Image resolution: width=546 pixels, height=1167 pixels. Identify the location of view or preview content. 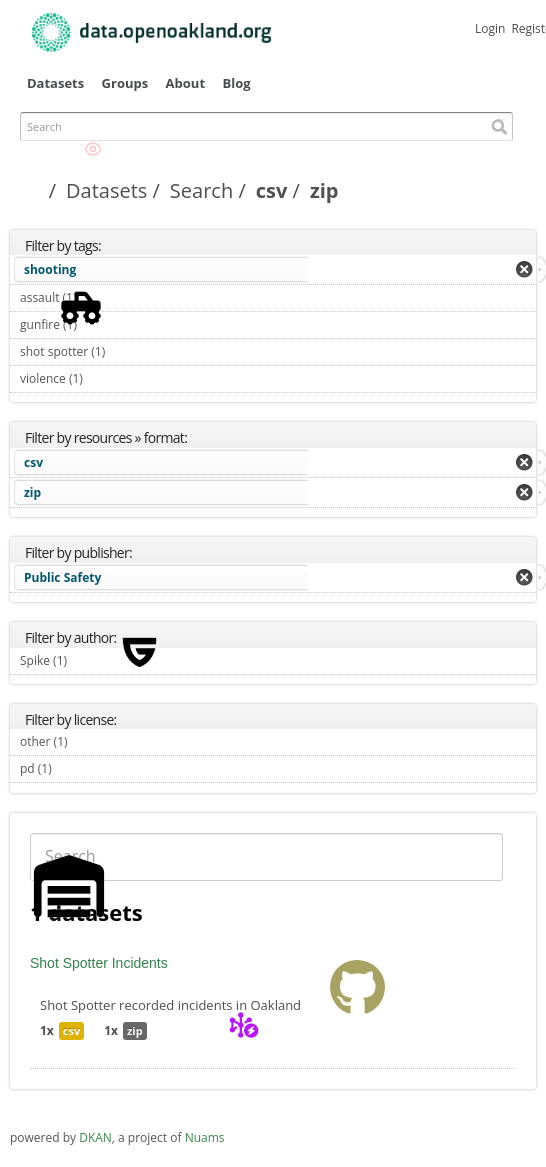
(93, 149).